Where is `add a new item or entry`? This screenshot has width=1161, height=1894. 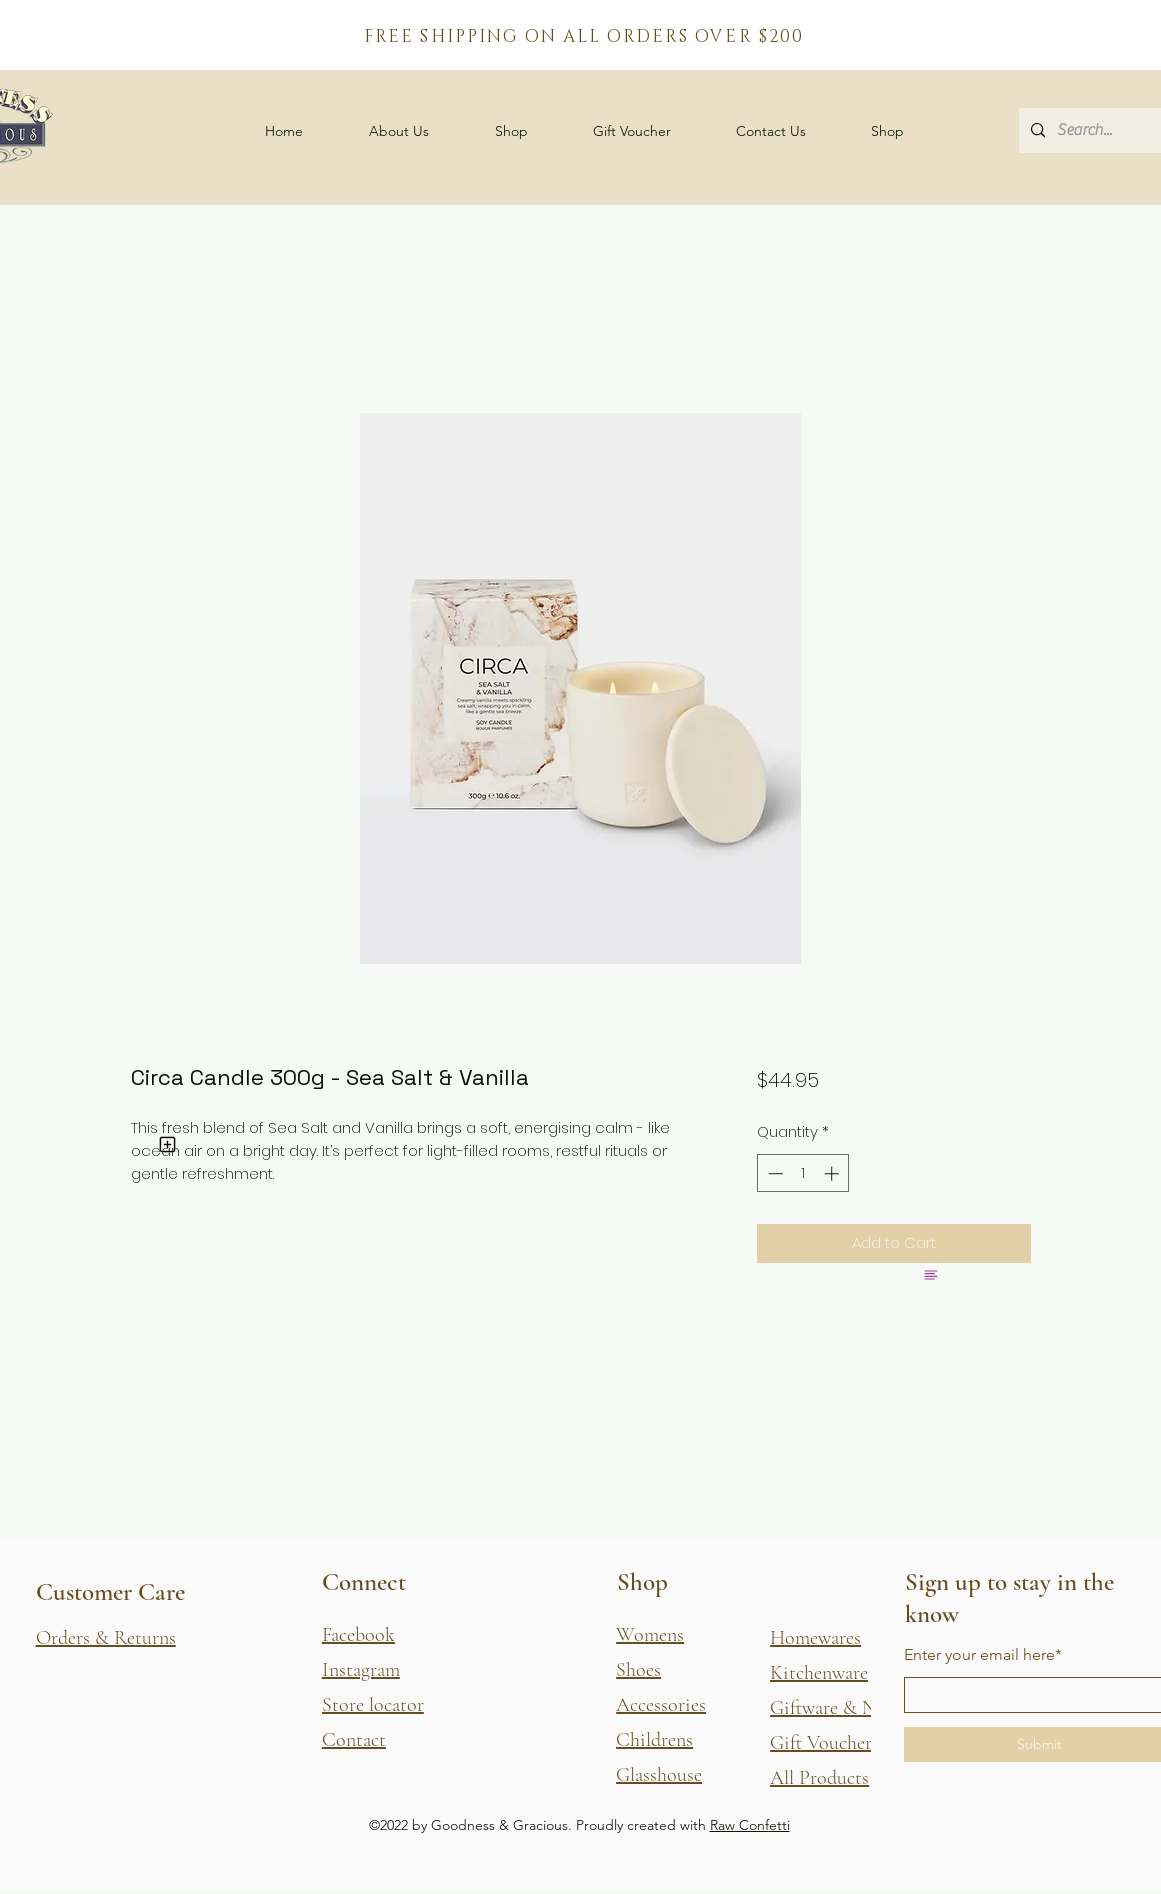
add a new item or entry is located at coordinates (167, 1144).